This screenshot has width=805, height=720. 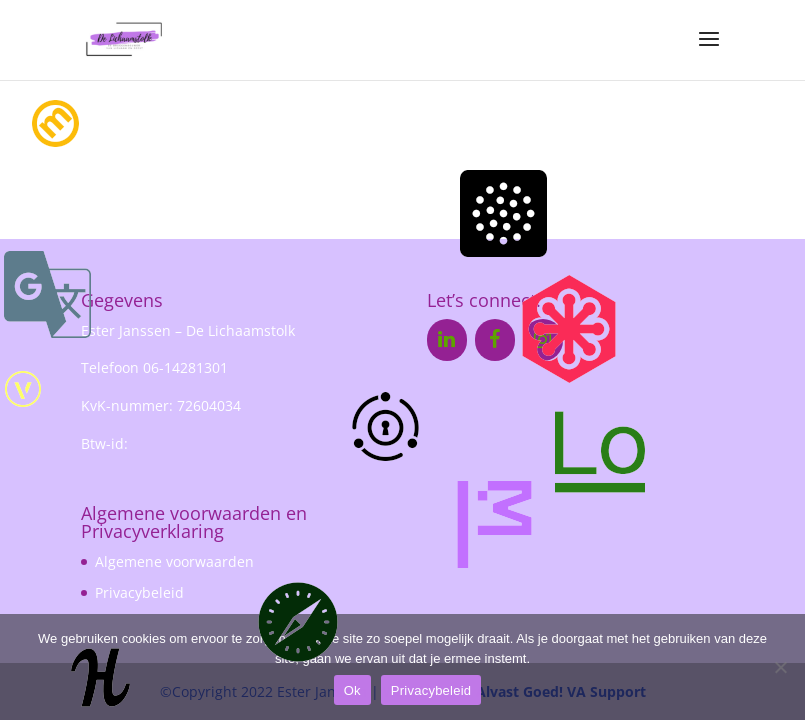 What do you see at coordinates (503, 213) in the screenshot?
I see `open the Photocrowd app` at bounding box center [503, 213].